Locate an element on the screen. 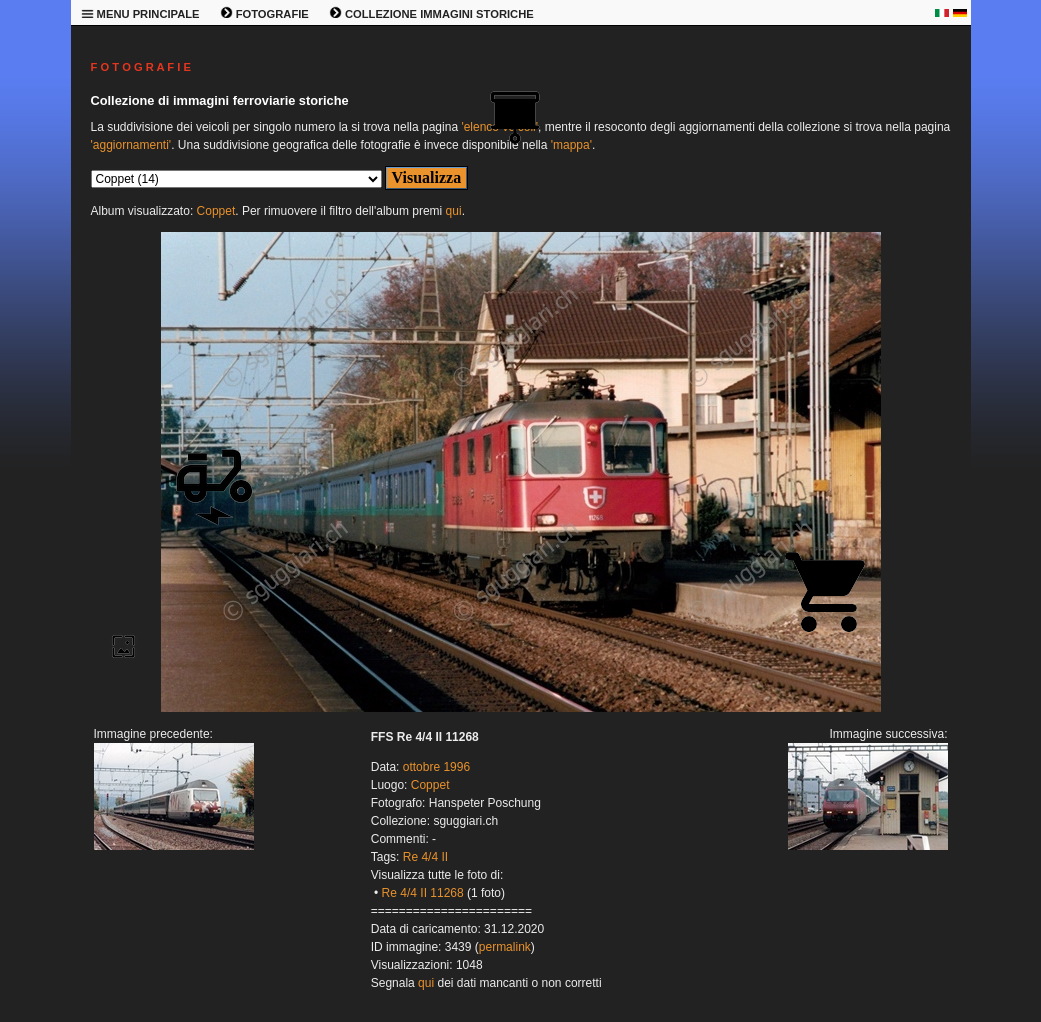 This screenshot has height=1022, width=1041. change wallpaper or background image is located at coordinates (123, 646).